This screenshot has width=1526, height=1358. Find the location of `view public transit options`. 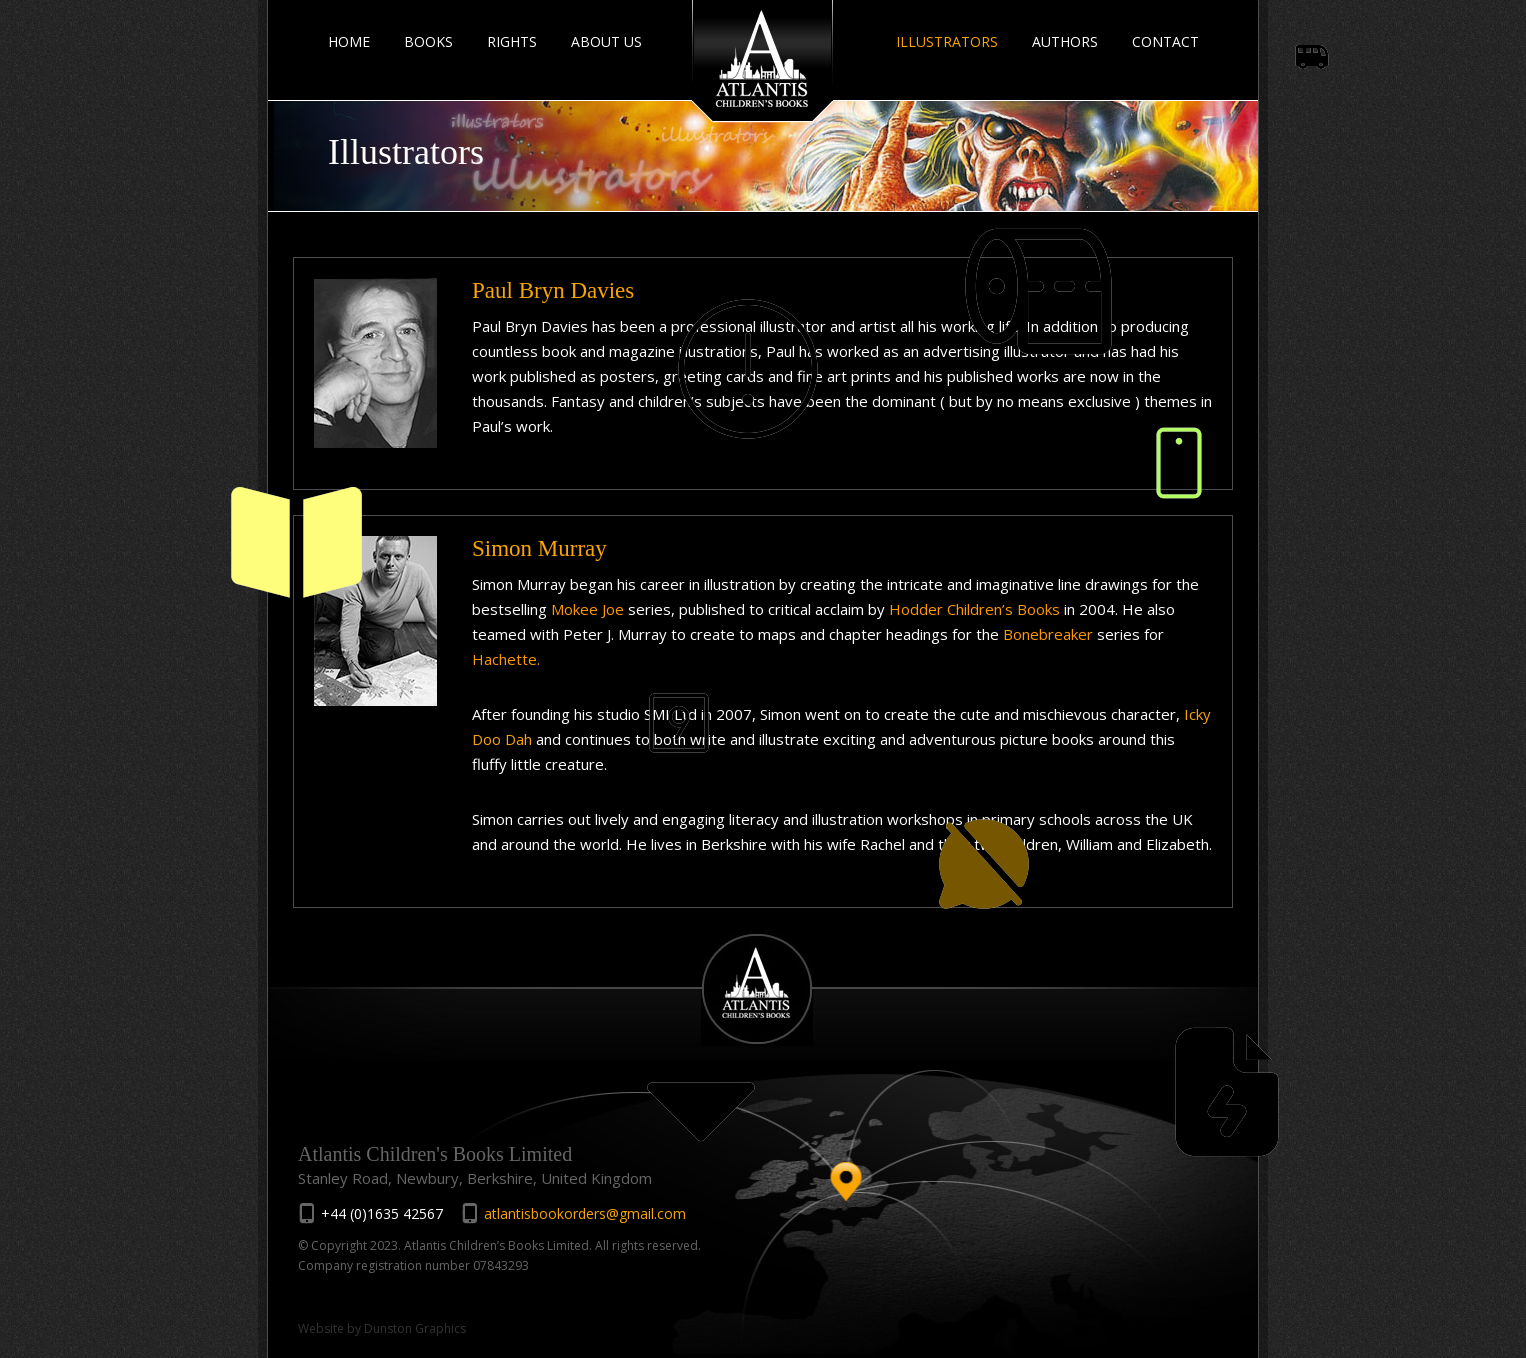

view public transit options is located at coordinates (1312, 57).